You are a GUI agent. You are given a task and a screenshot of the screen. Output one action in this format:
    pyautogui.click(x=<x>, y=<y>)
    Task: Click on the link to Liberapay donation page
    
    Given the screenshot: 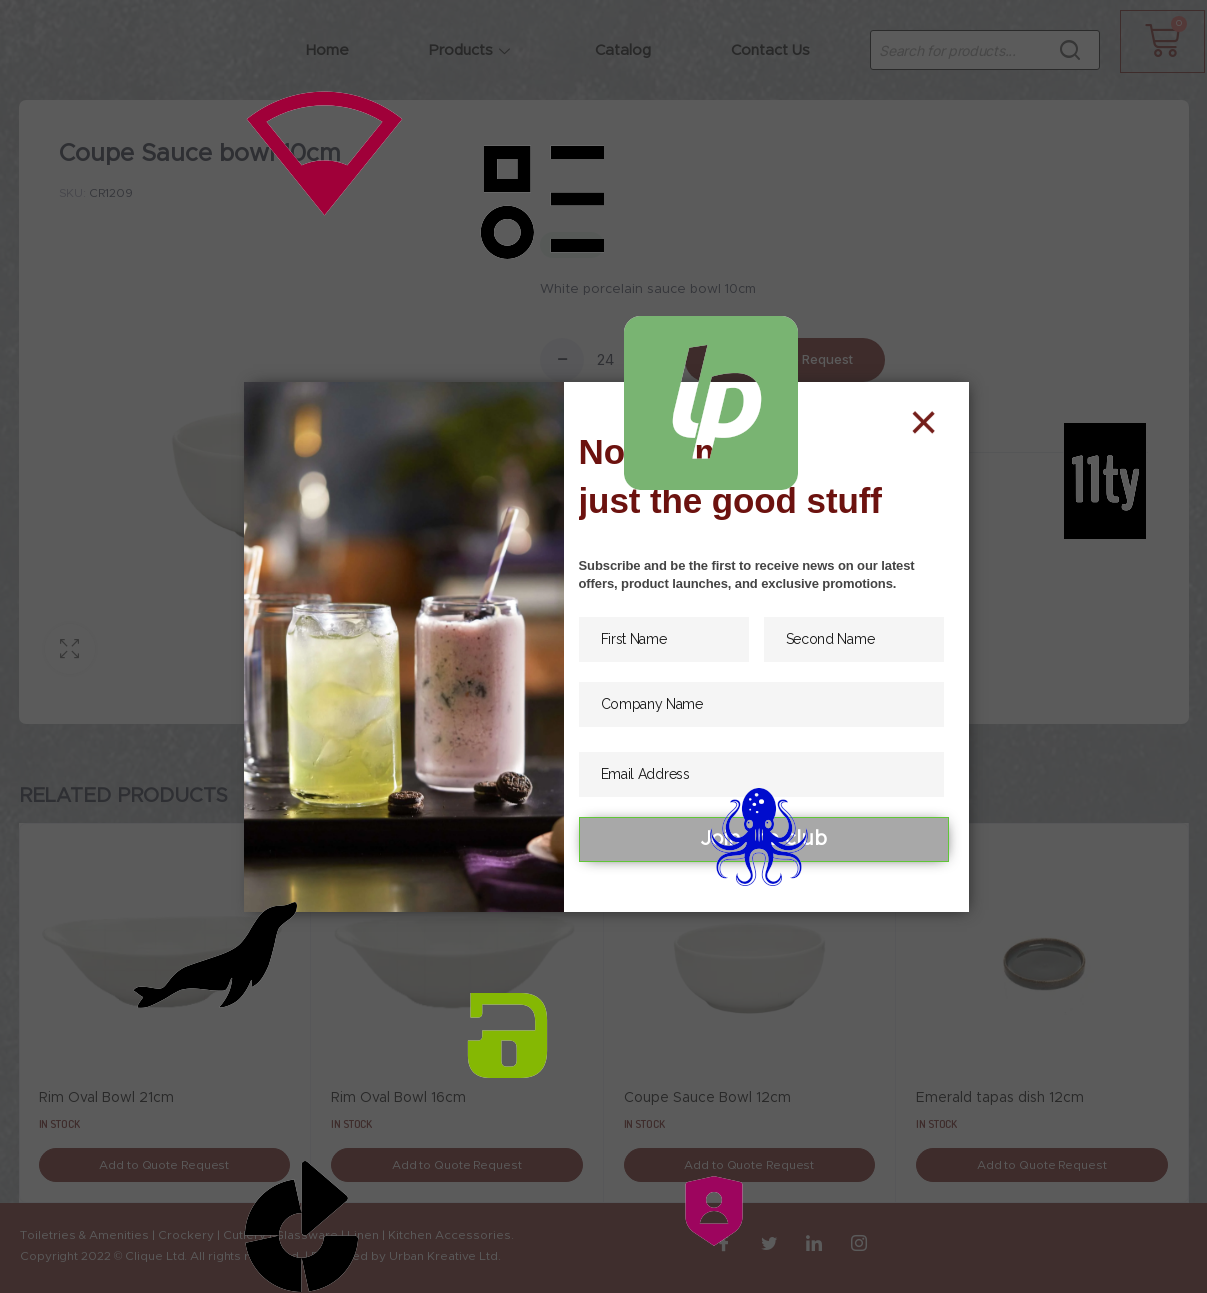 What is the action you would take?
    pyautogui.click(x=711, y=403)
    